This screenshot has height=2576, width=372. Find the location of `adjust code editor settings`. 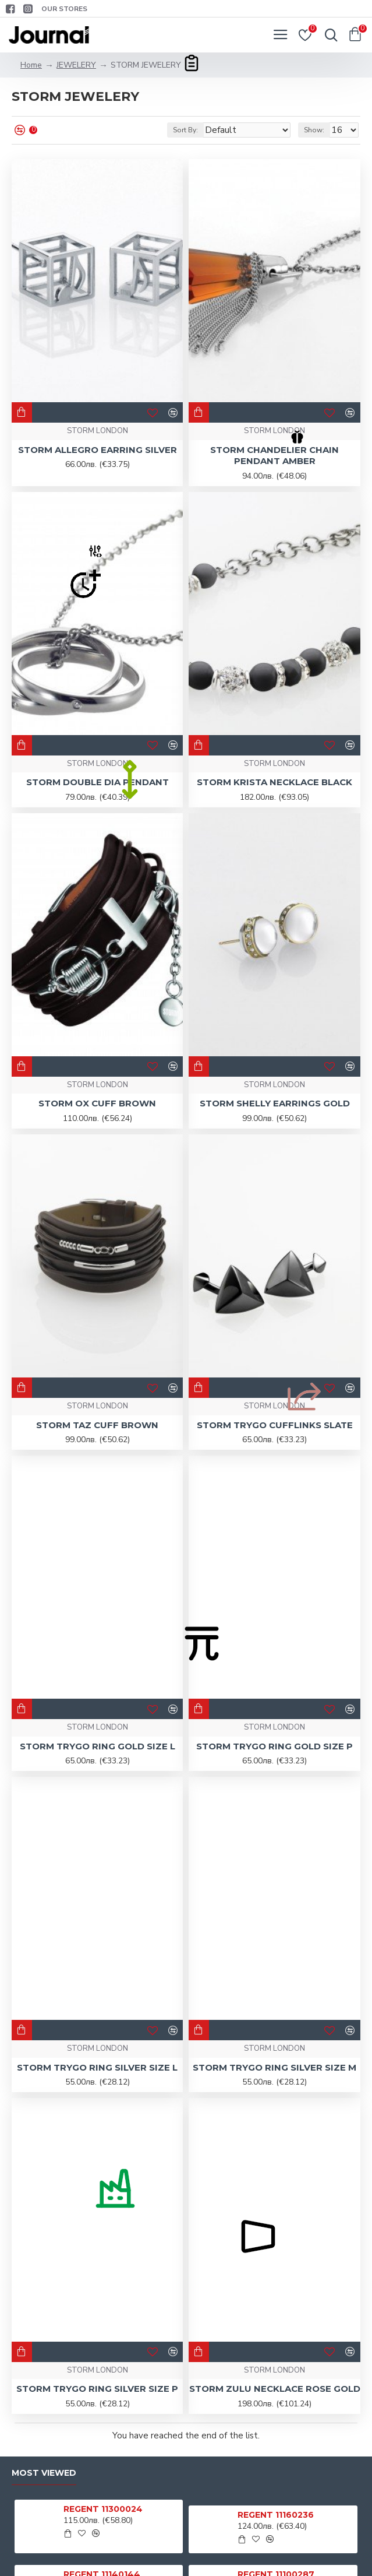

adjust code editor settings is located at coordinates (95, 551).